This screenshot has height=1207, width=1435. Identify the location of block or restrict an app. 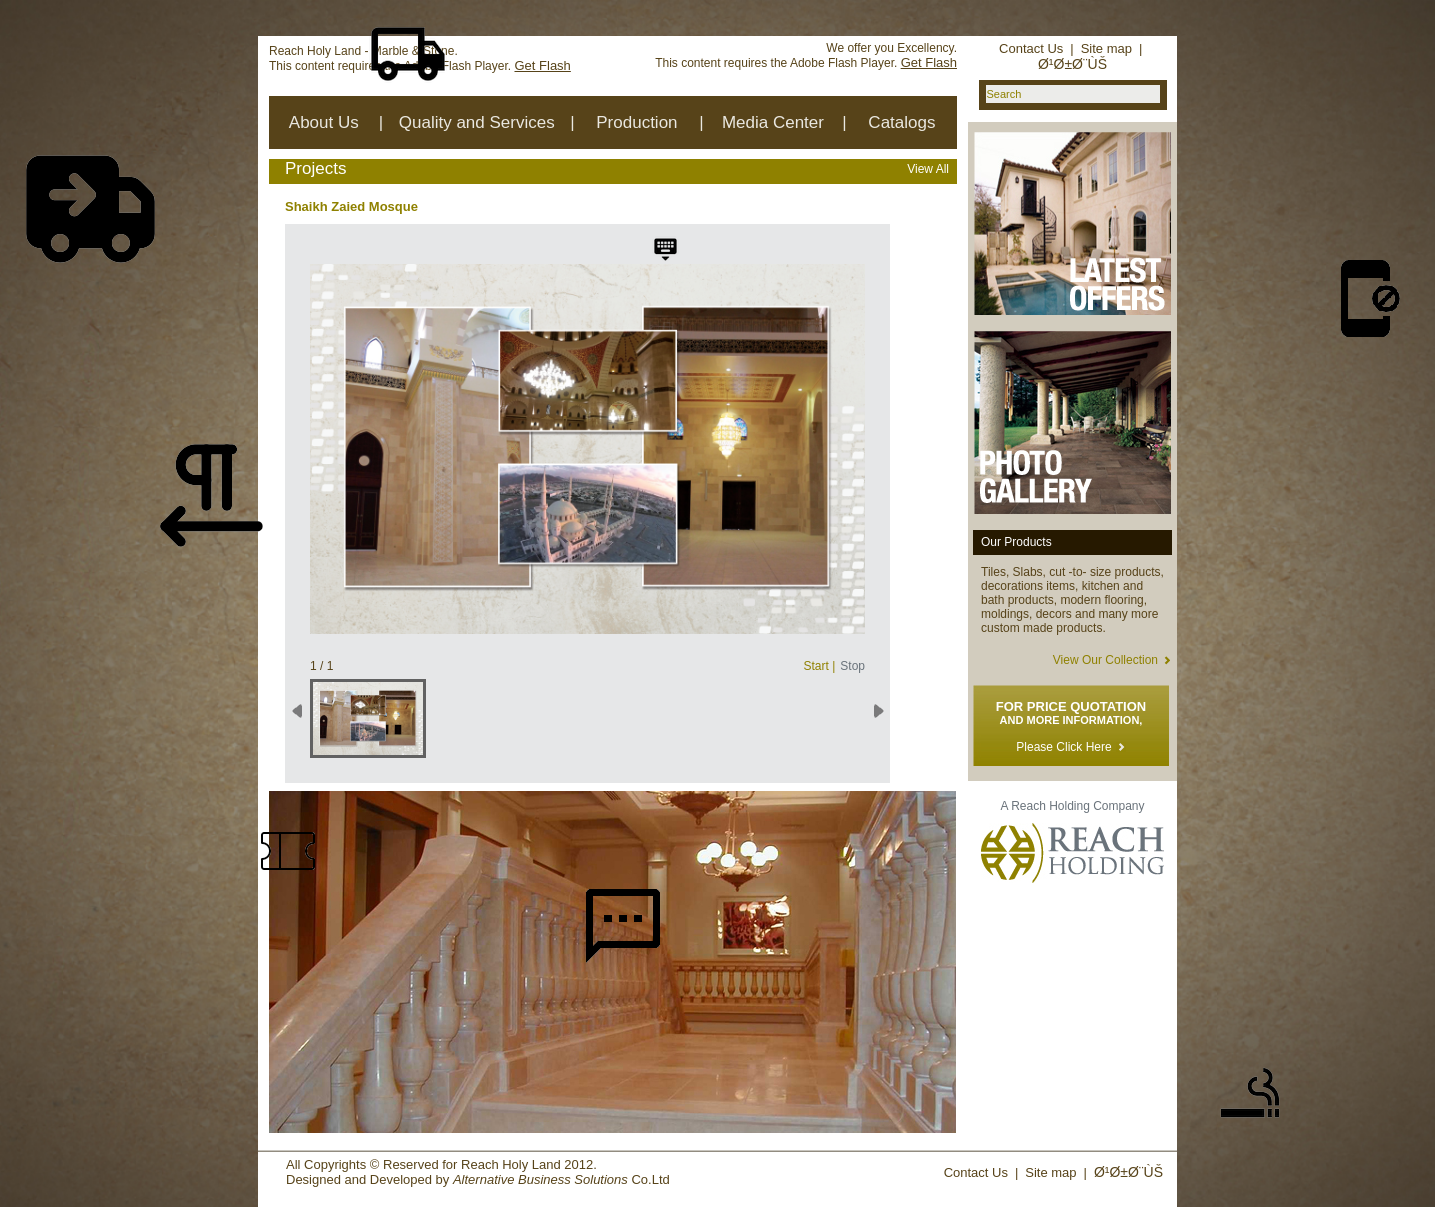
(1365, 298).